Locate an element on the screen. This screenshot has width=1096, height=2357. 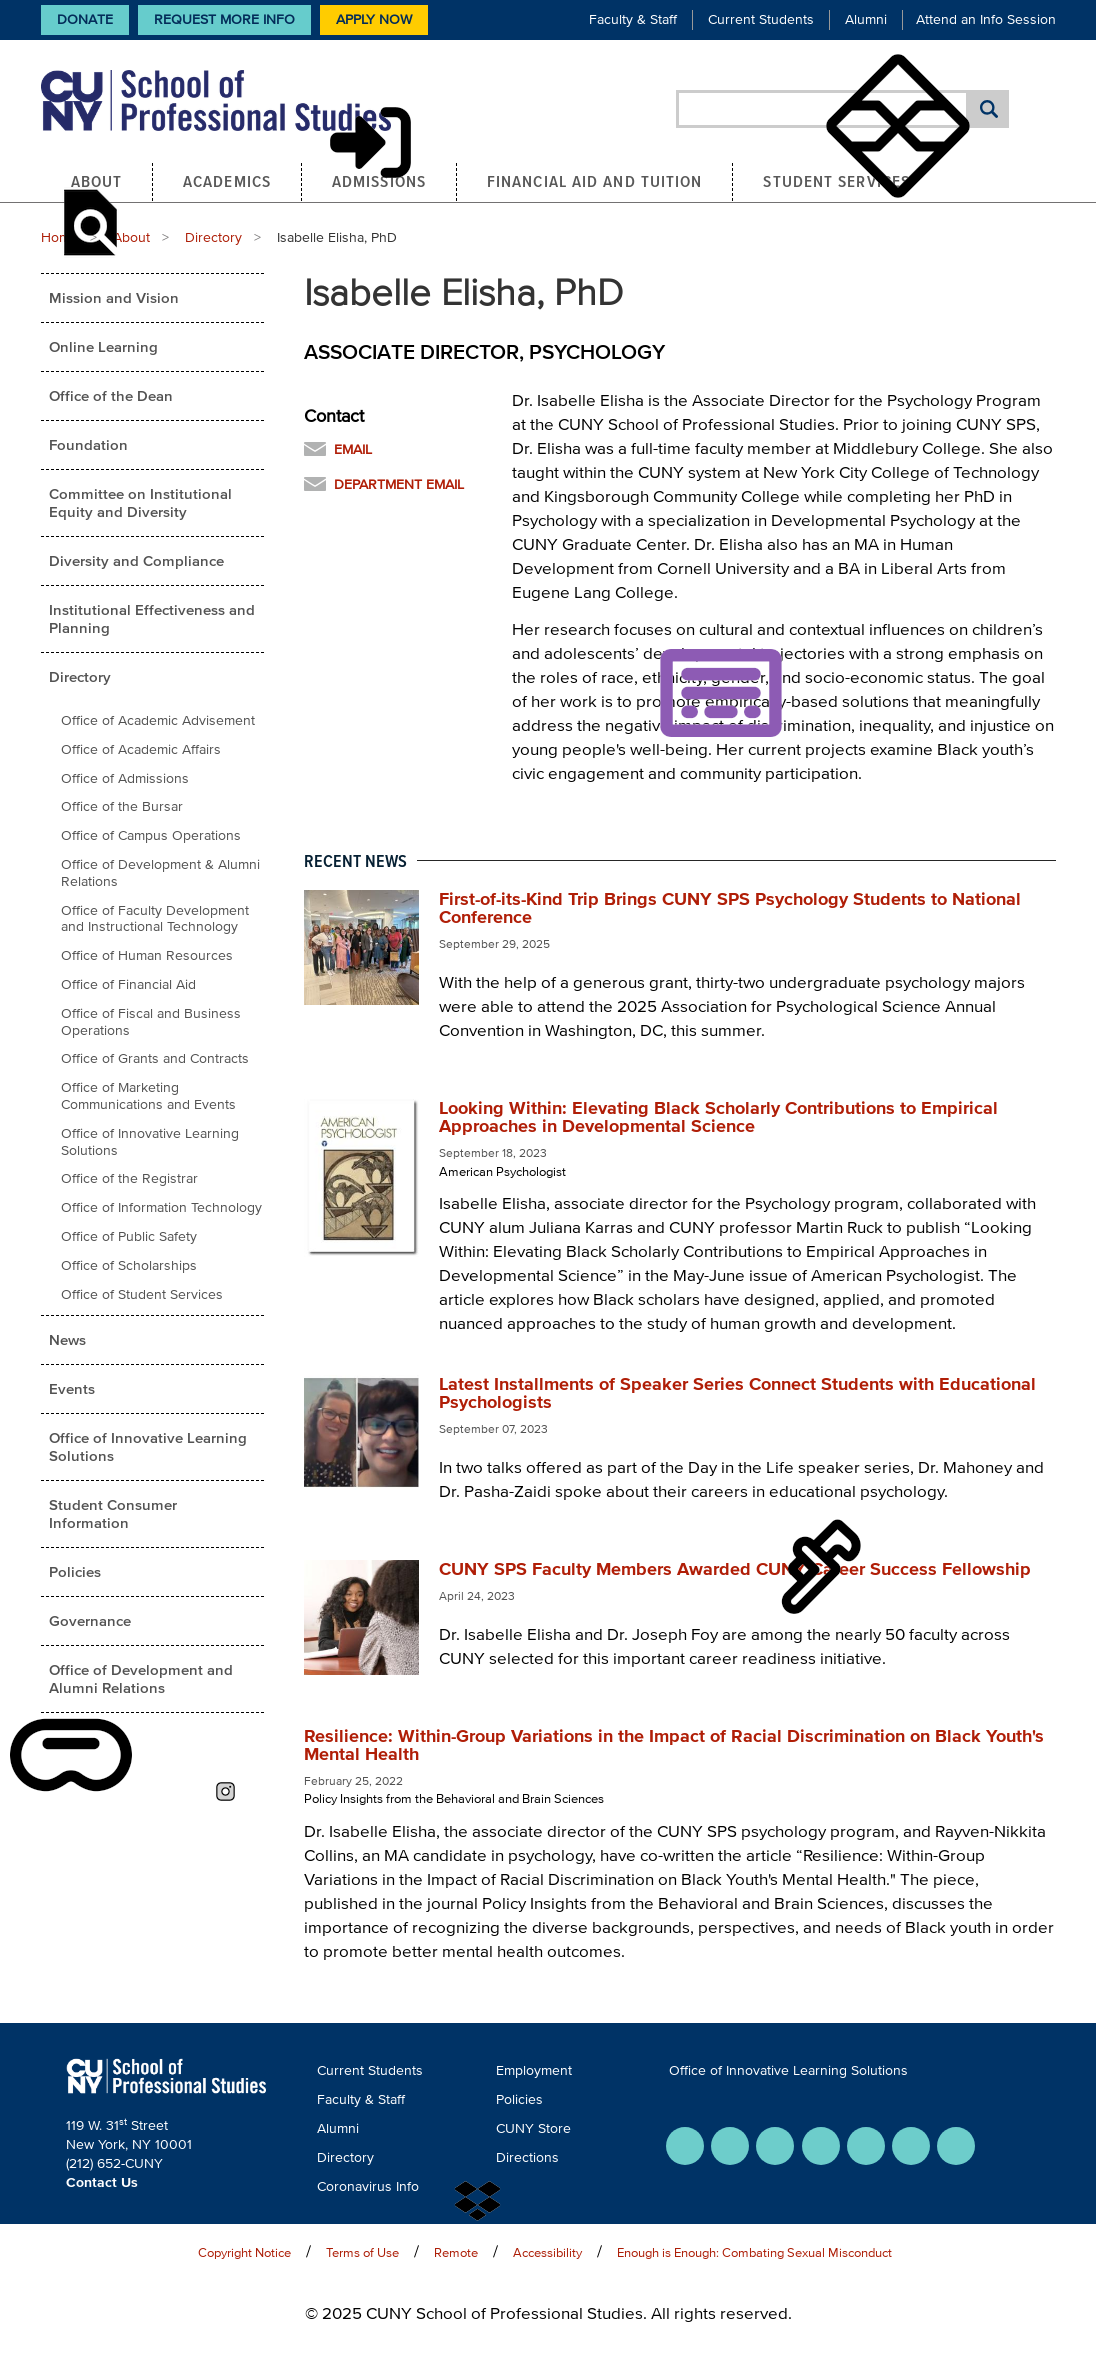
access virtual reality or immersive mode is located at coordinates (71, 1755).